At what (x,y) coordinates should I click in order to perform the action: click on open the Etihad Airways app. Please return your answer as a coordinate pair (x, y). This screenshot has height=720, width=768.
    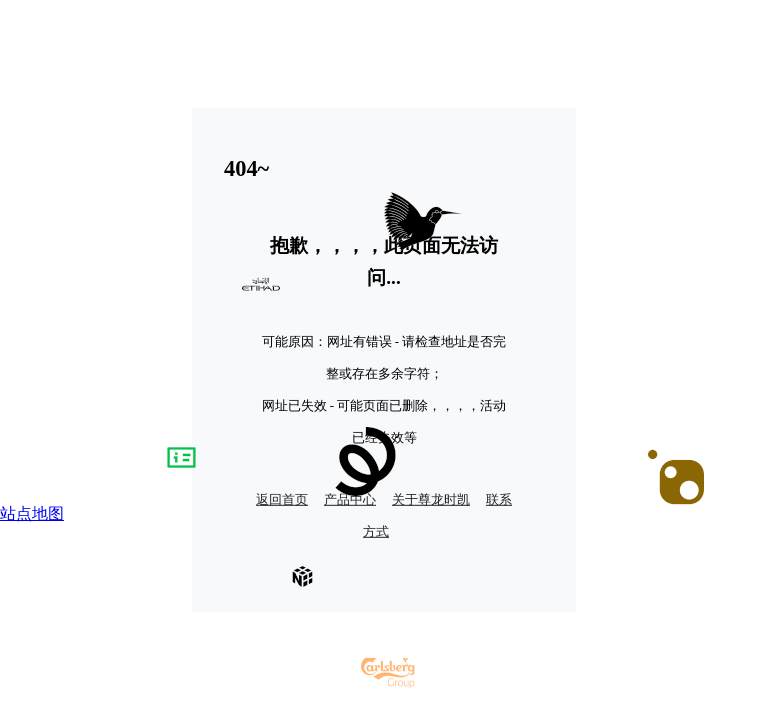
    Looking at the image, I should click on (261, 284).